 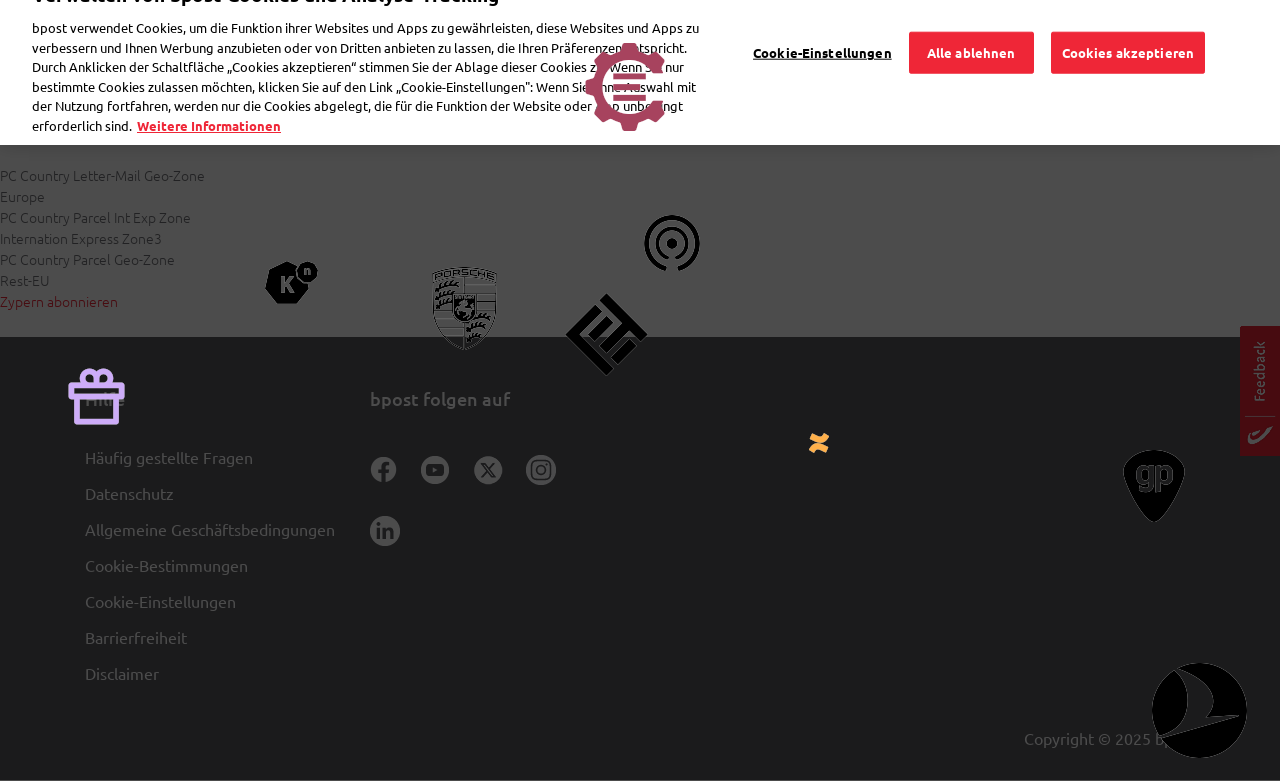 I want to click on litiengine game engine logo, so click(x=606, y=334).